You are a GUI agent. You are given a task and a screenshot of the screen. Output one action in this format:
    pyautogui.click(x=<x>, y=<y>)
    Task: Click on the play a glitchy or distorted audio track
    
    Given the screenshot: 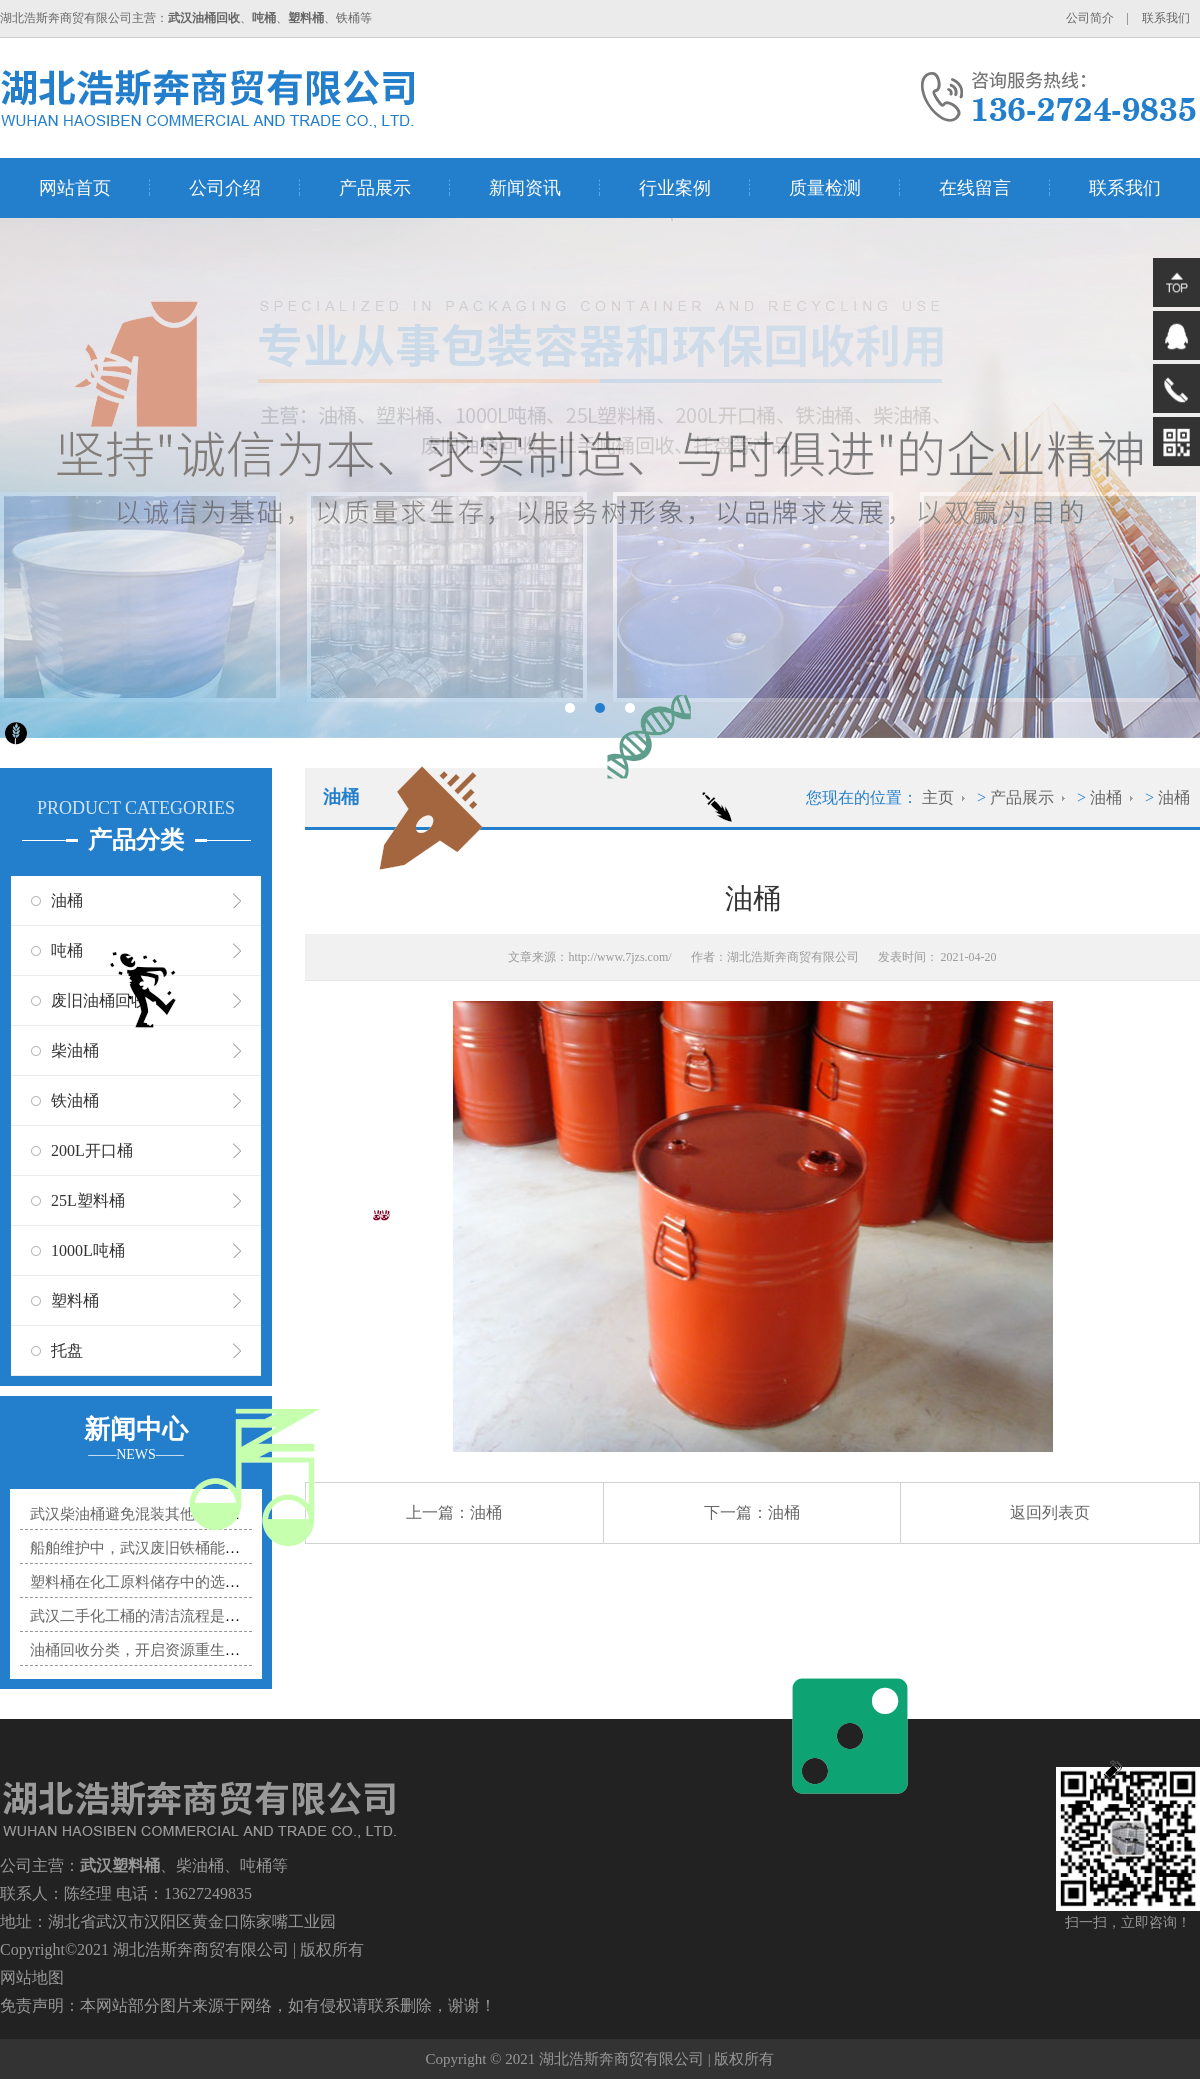 What is the action you would take?
    pyautogui.click(x=255, y=1478)
    